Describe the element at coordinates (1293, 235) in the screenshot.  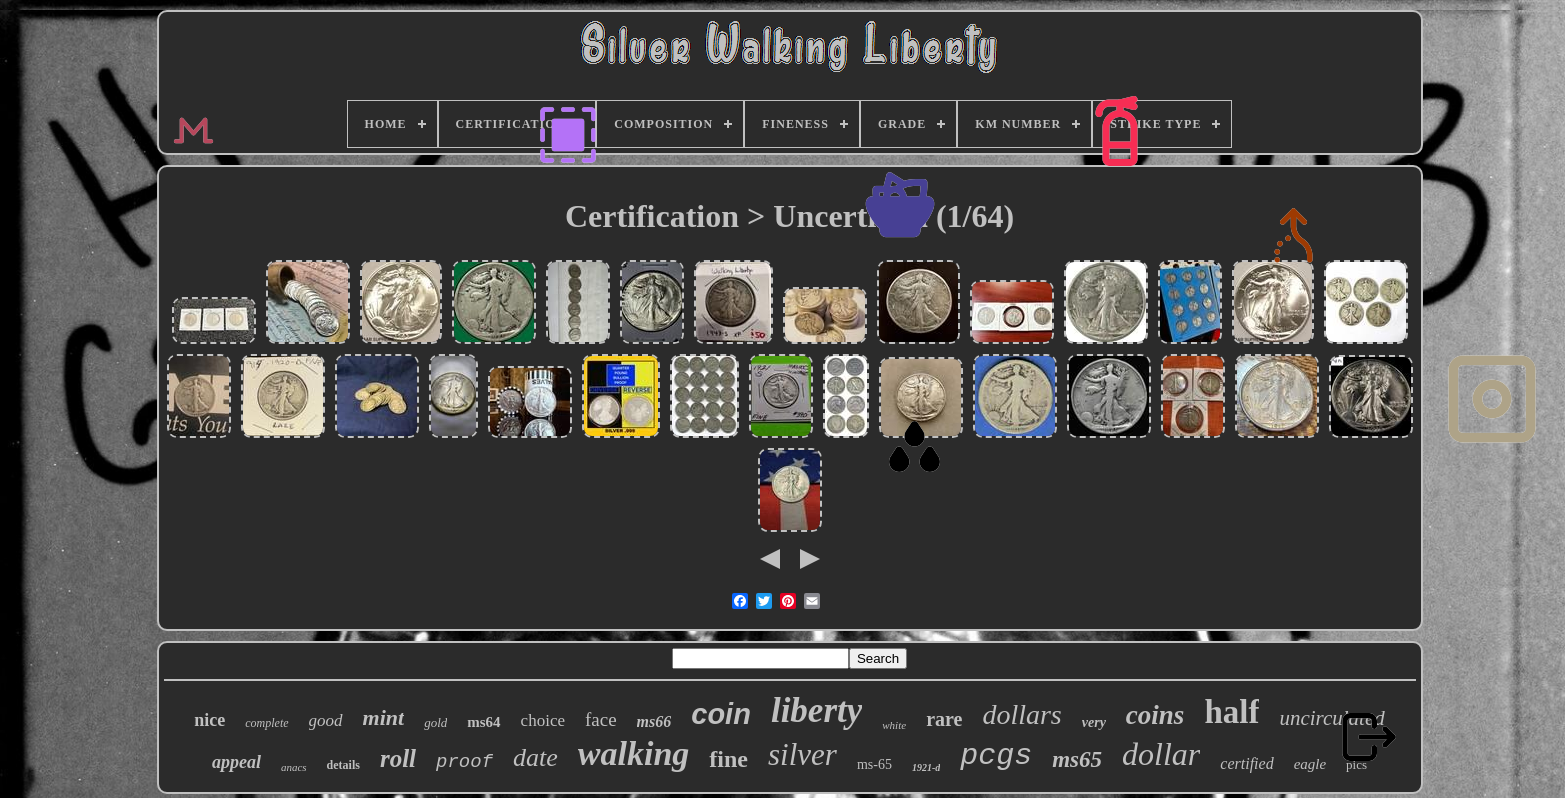
I see `merge content from right side` at that location.